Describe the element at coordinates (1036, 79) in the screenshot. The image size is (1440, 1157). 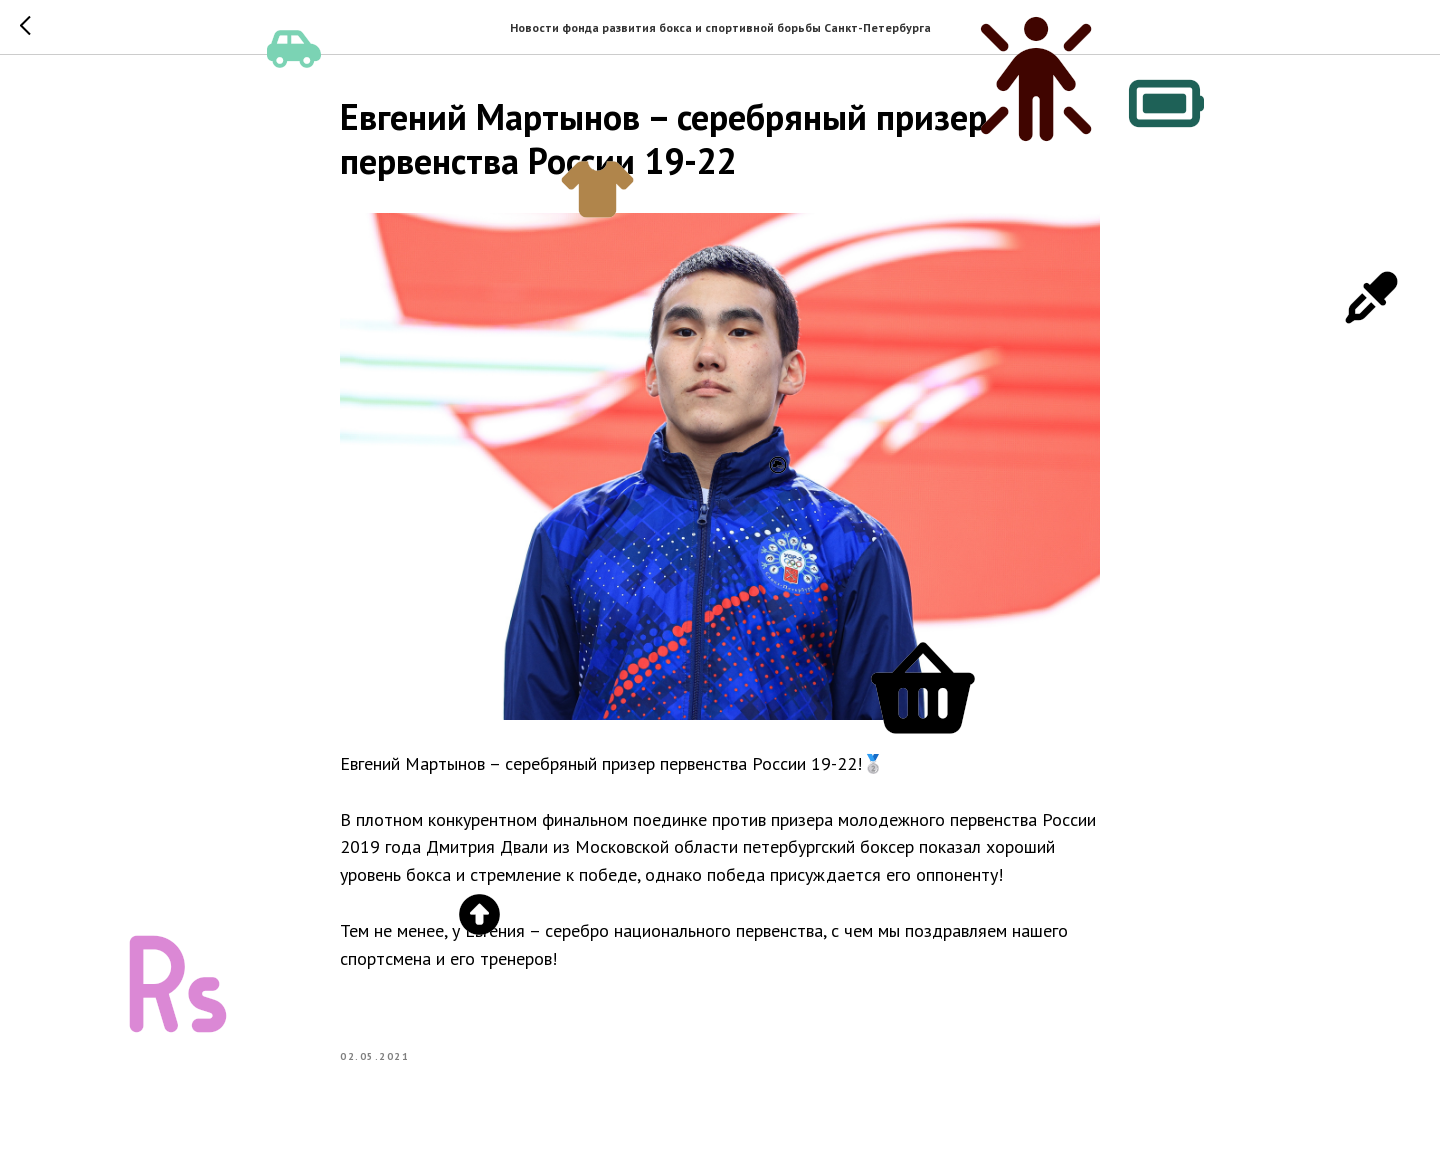
I see `view user presence or active status` at that location.